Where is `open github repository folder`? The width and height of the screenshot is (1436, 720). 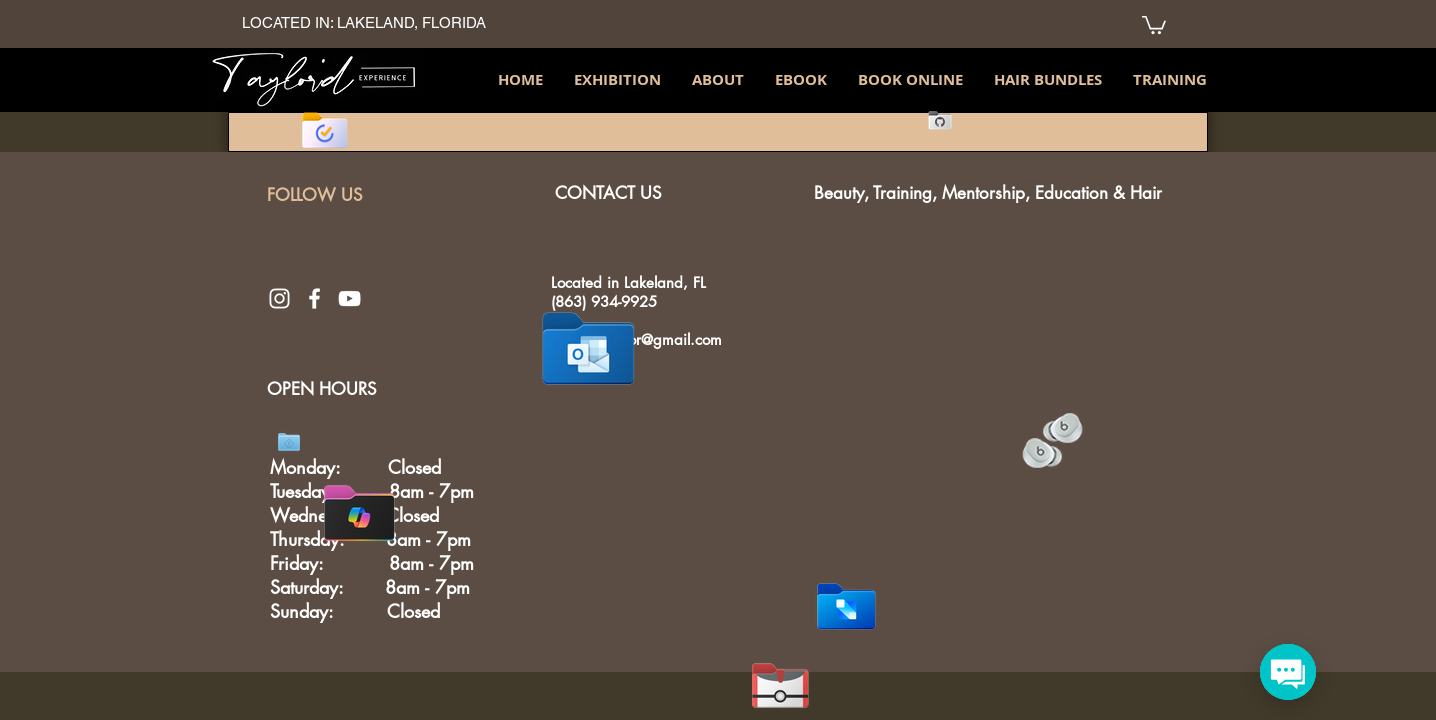
open github repository folder is located at coordinates (940, 121).